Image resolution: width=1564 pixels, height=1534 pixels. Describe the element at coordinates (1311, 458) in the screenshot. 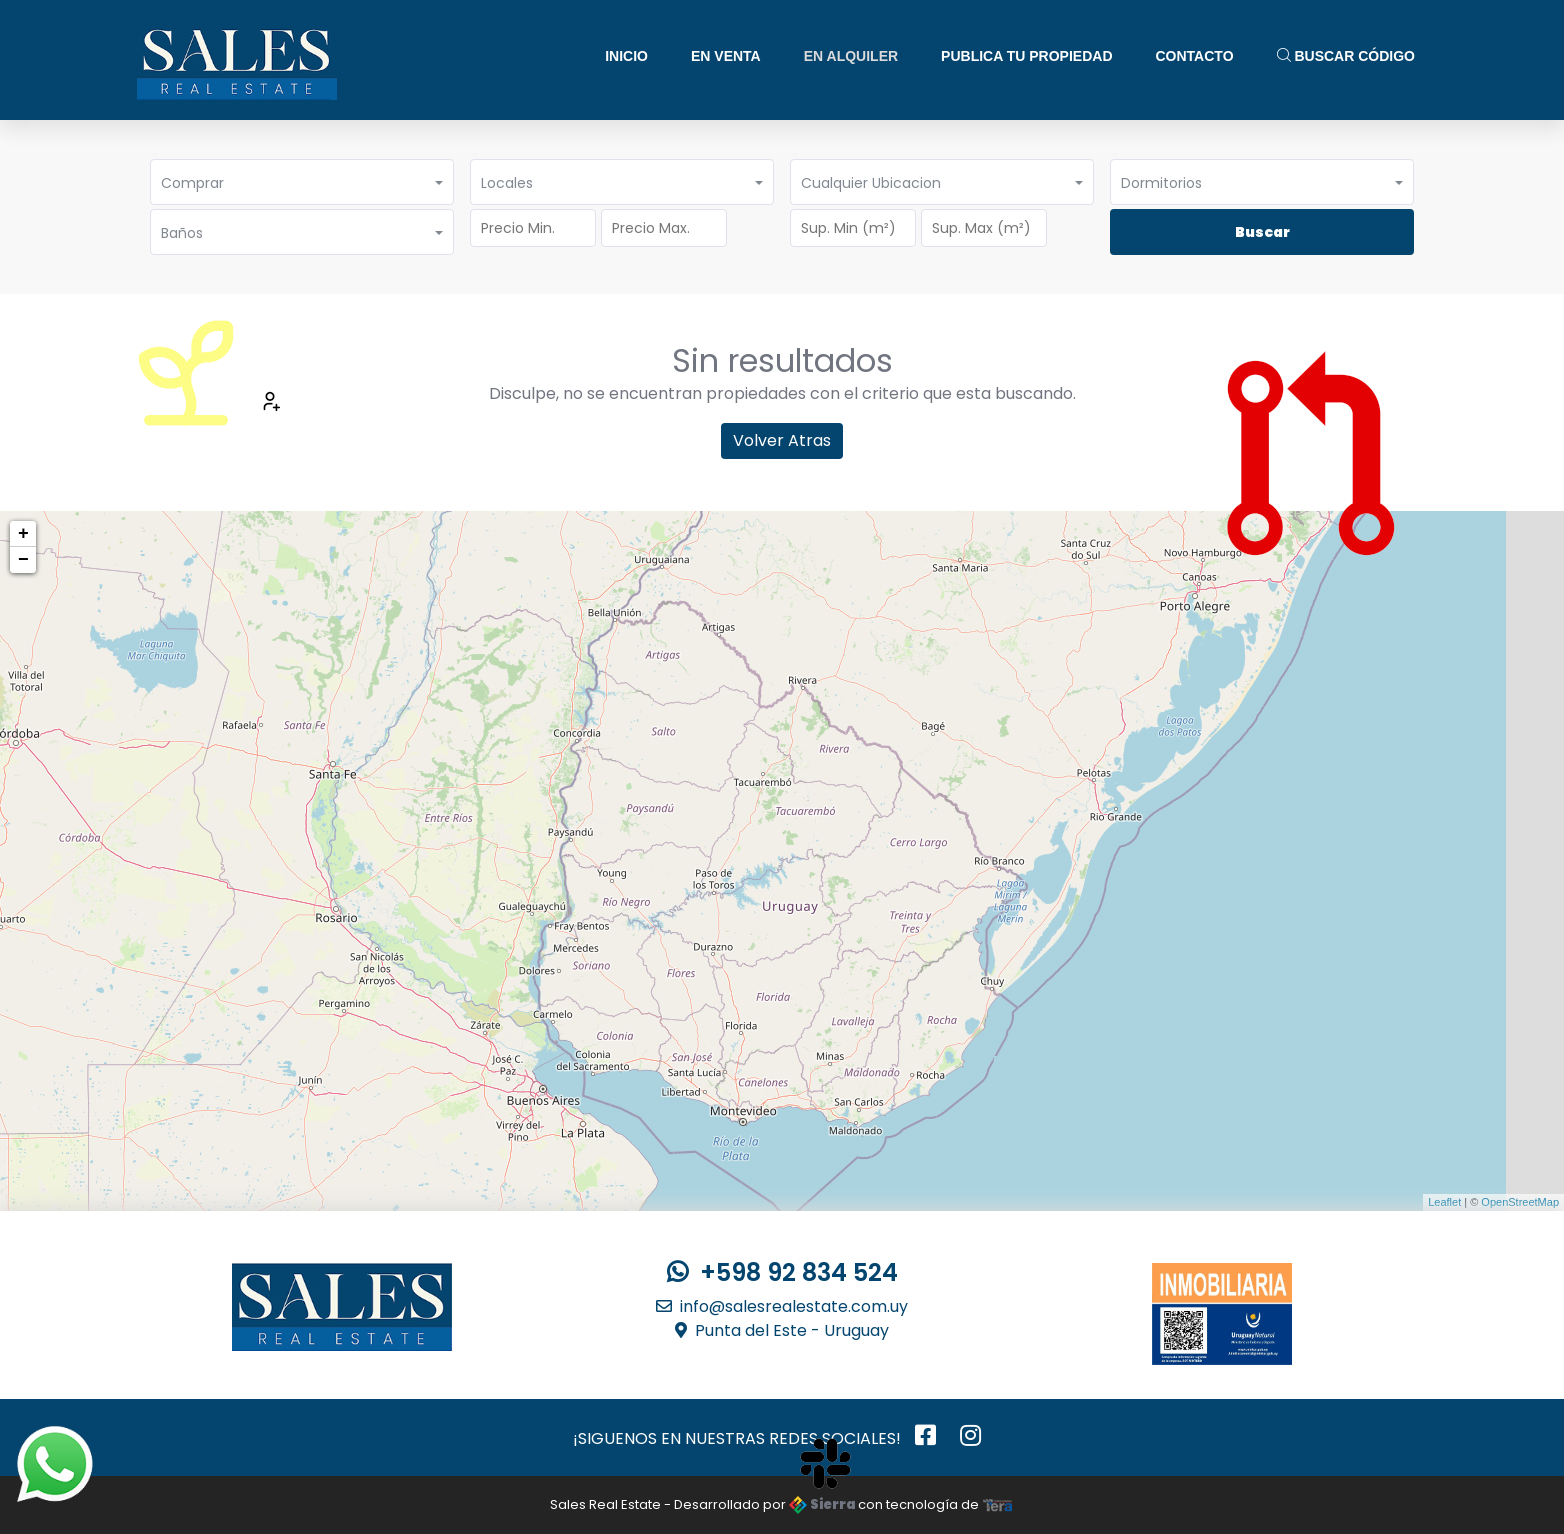

I see `create a new pull request` at that location.